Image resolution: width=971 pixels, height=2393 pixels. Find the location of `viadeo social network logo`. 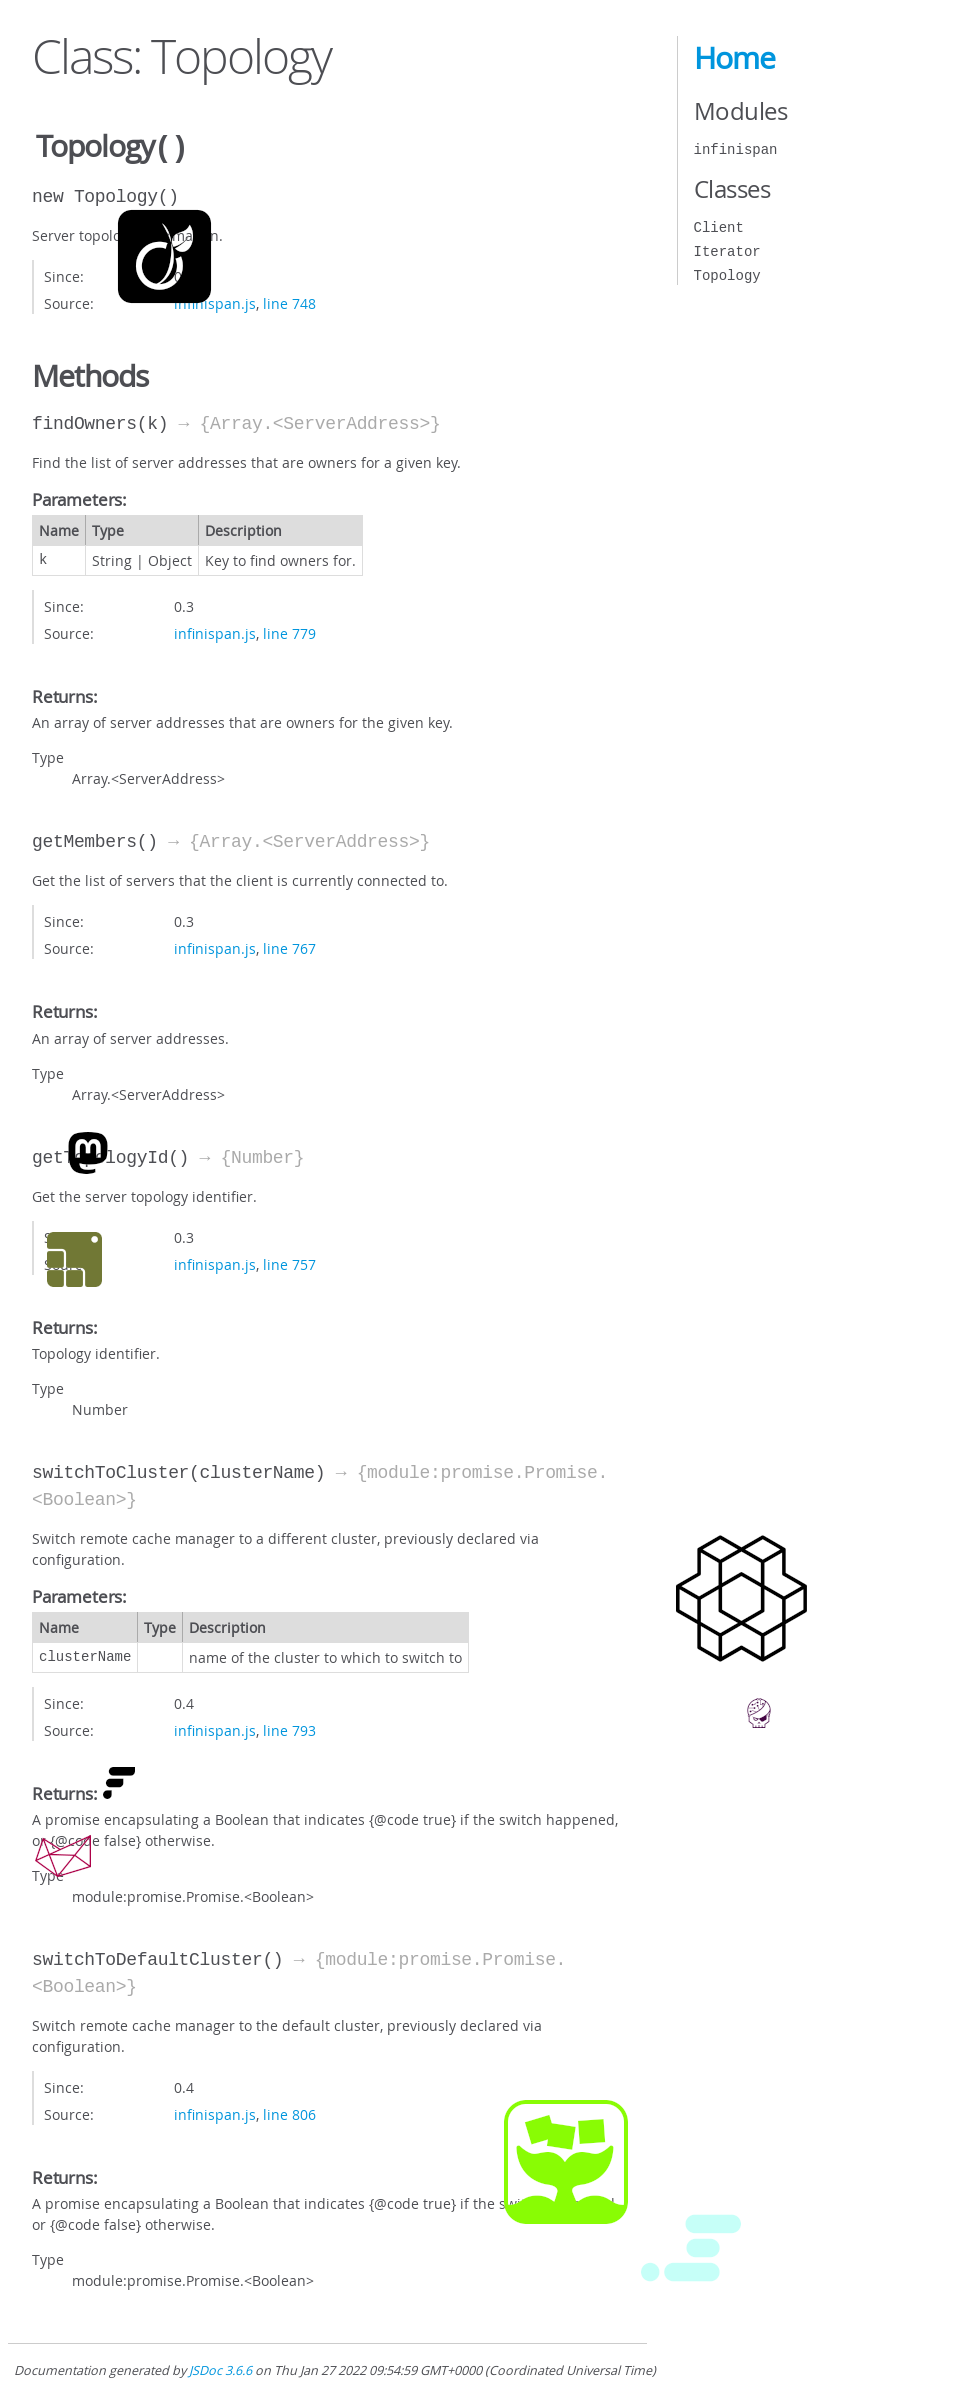

viadeo social network logo is located at coordinates (164, 256).